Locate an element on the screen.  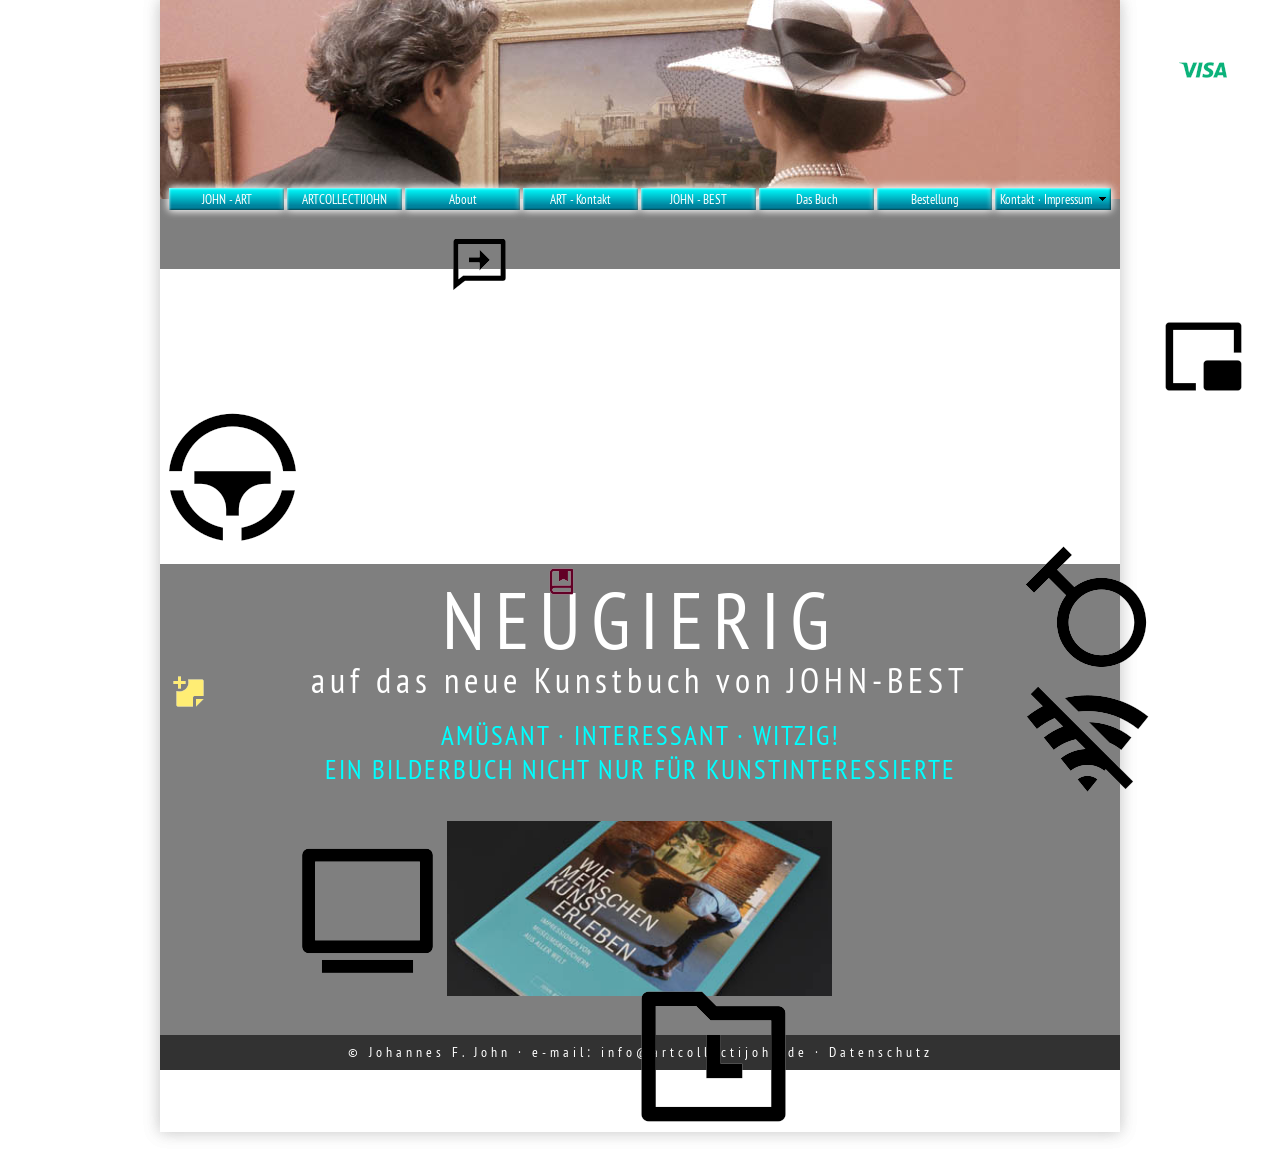
create a new sticky note is located at coordinates (190, 693).